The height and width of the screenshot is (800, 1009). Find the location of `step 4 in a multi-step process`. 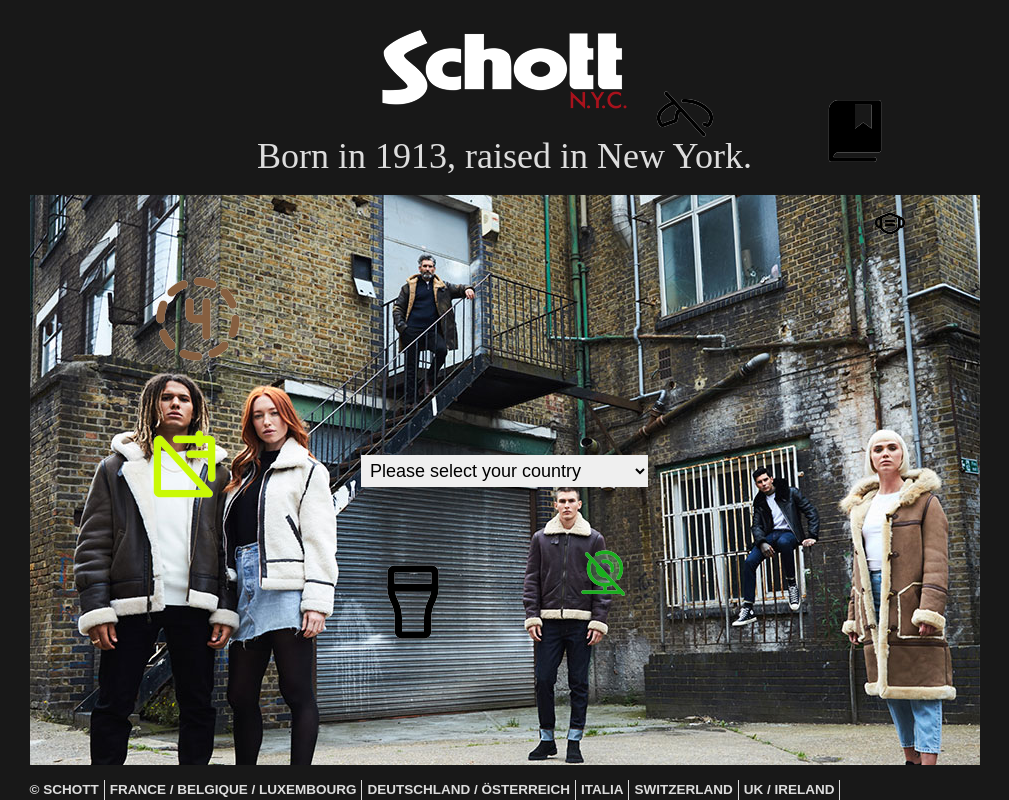

step 4 in a multi-step process is located at coordinates (198, 319).